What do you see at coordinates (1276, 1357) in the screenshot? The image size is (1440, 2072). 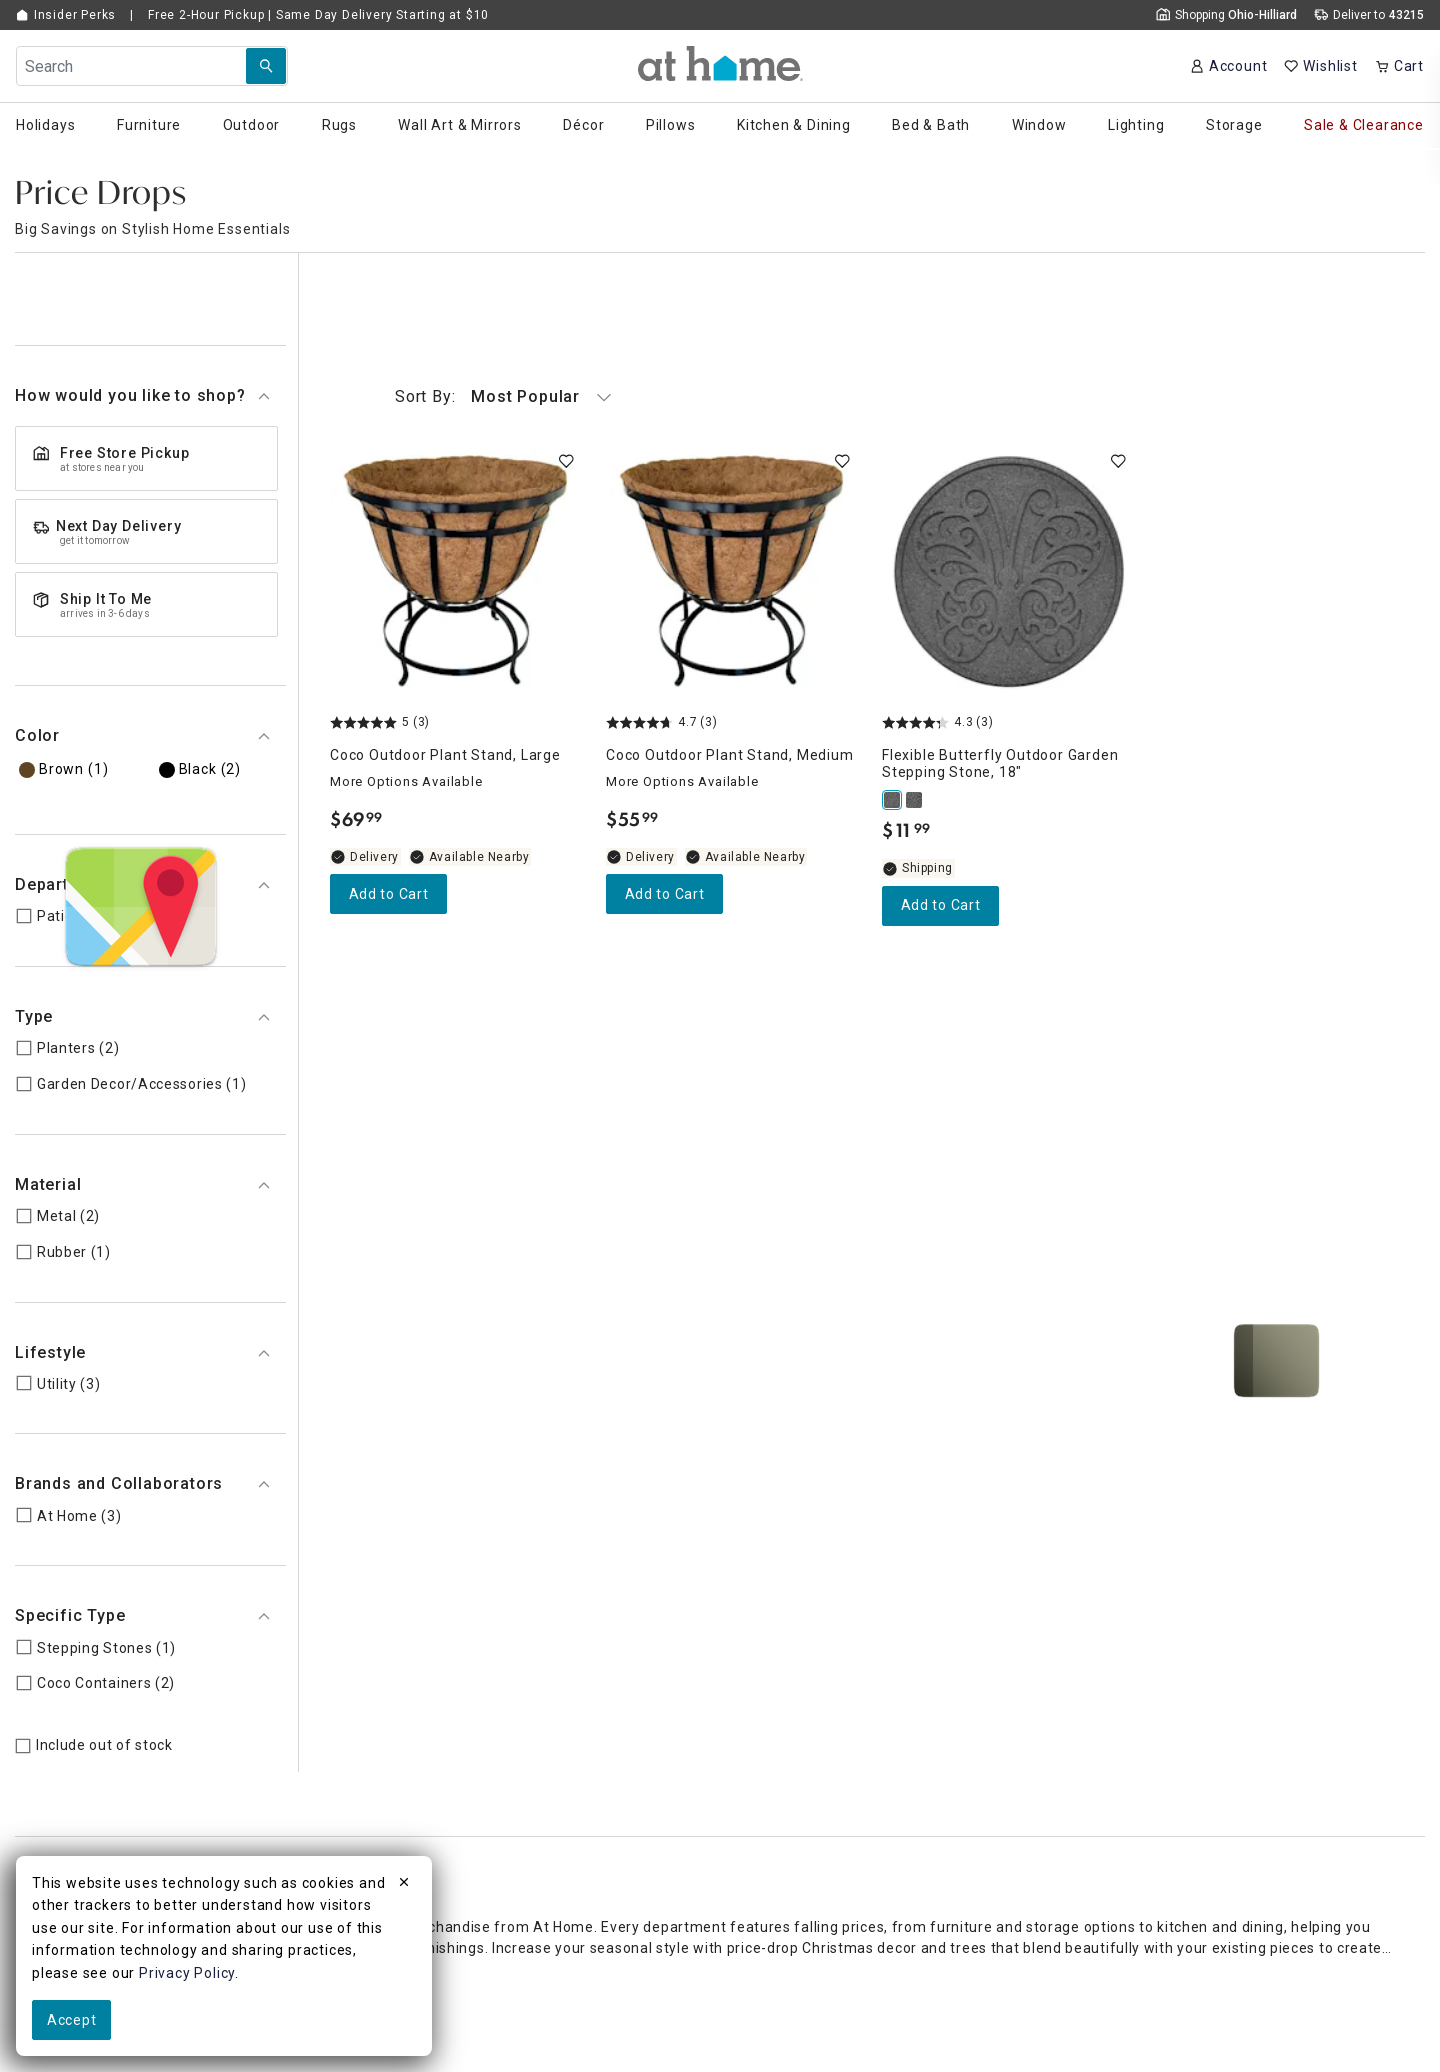 I see `access the desktop folder` at bounding box center [1276, 1357].